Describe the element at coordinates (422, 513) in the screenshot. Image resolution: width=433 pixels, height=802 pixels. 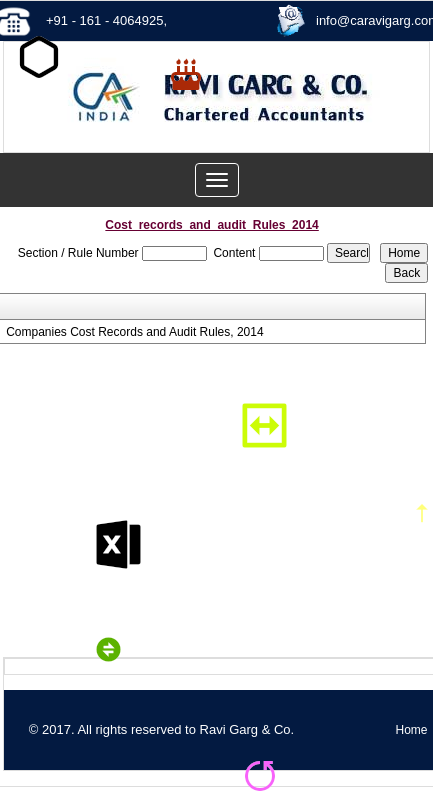
I see `scroll to top of page` at that location.